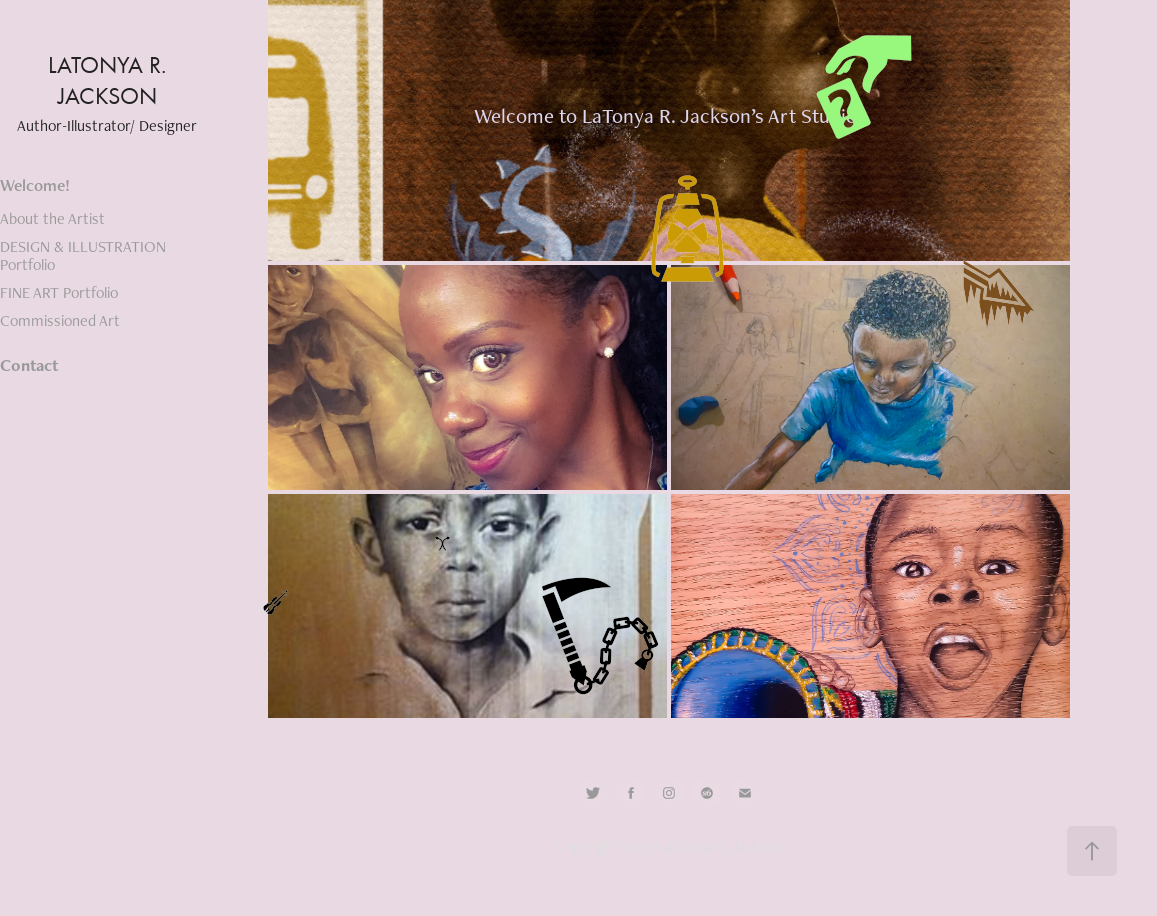  What do you see at coordinates (600, 636) in the screenshot?
I see `select kusarigama weapon in game inventory` at bounding box center [600, 636].